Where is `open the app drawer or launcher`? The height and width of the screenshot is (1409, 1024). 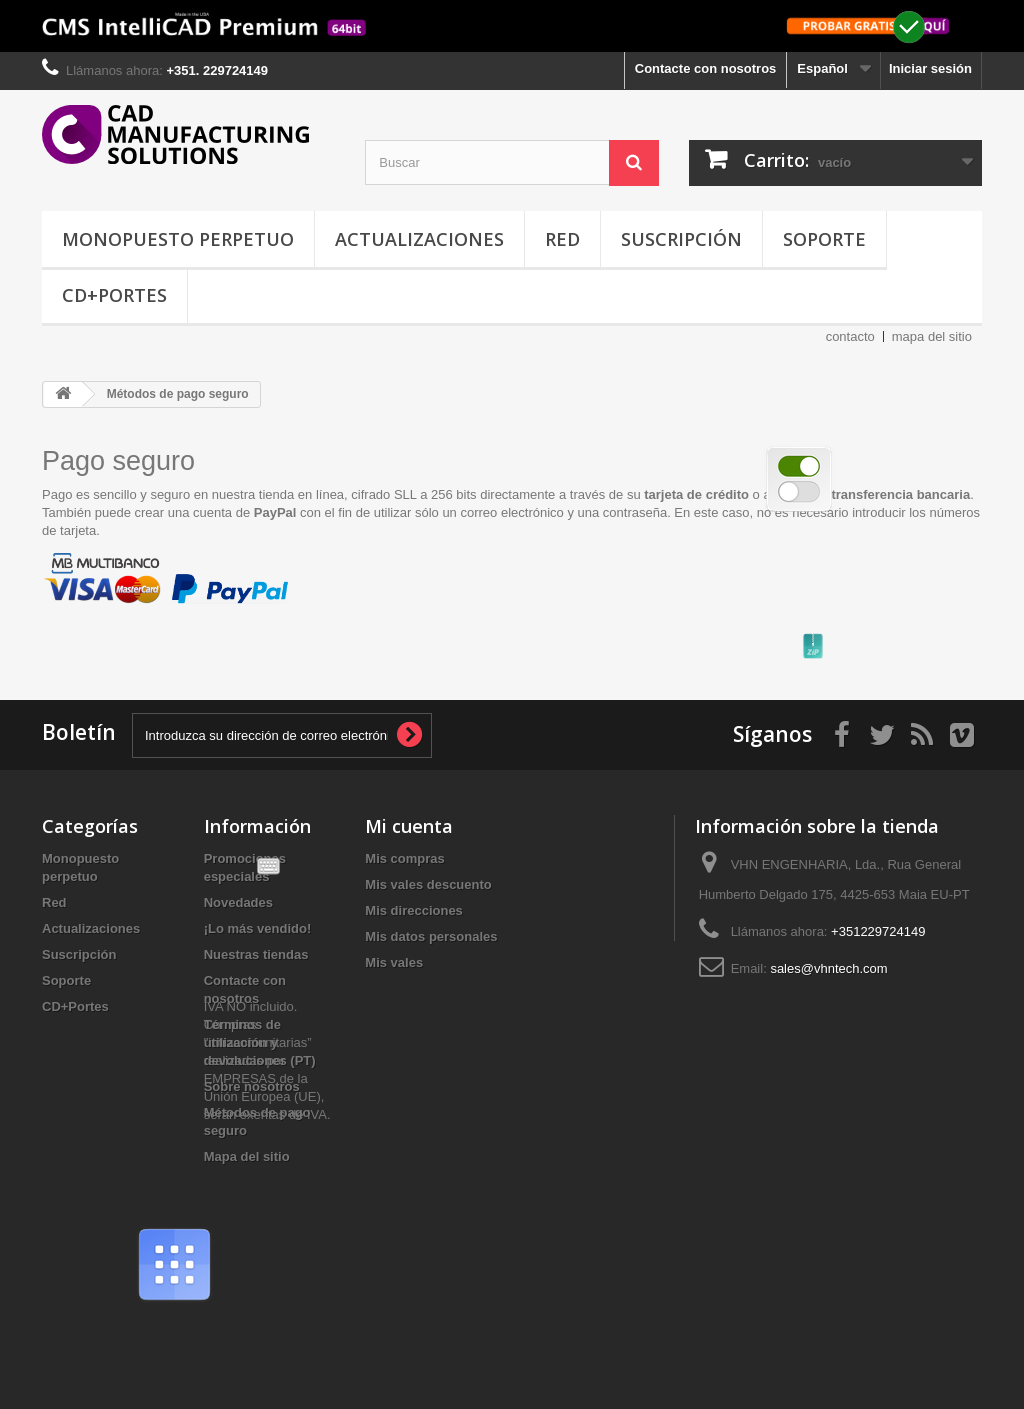 open the app drawer or launcher is located at coordinates (174, 1264).